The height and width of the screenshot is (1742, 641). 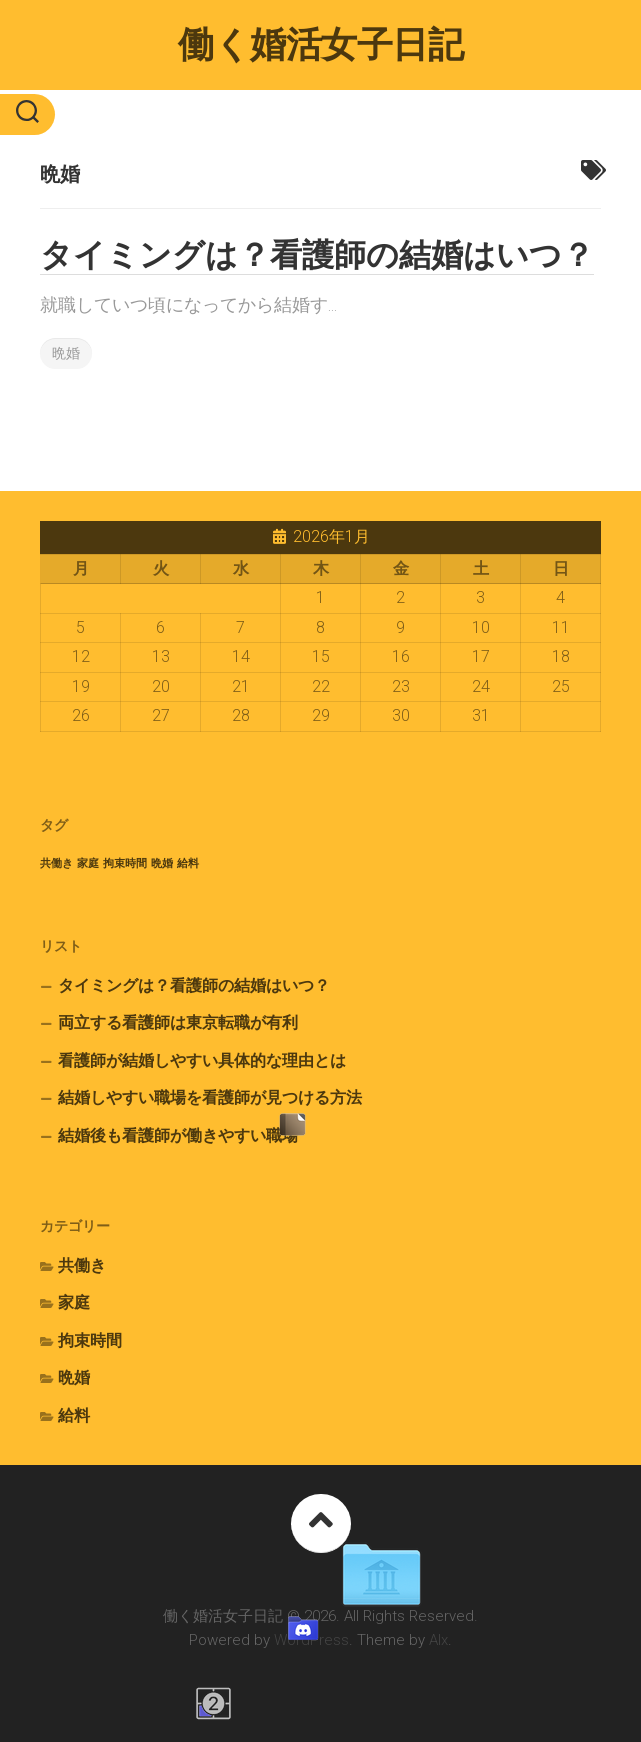 I want to click on folder for discord-related files, so click(x=303, y=1629).